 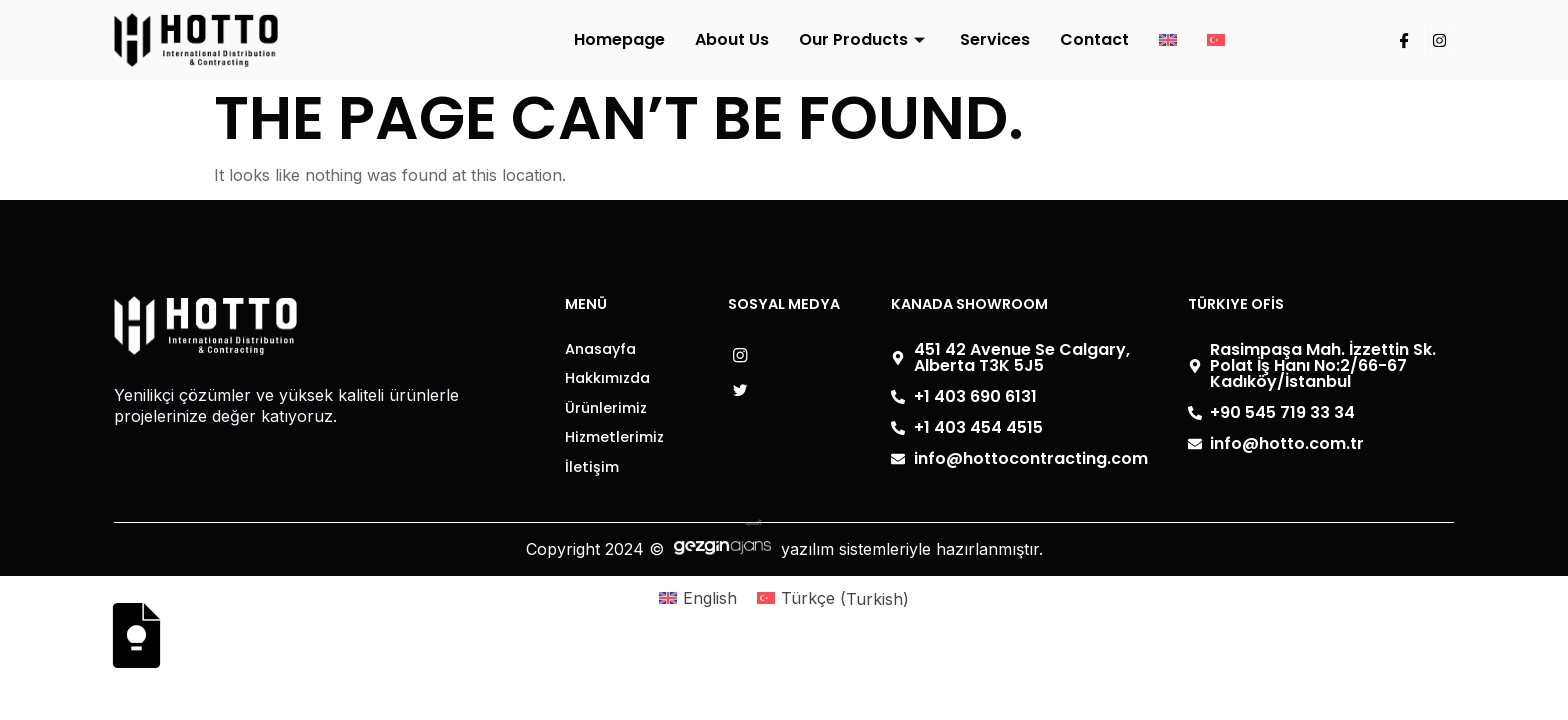 What do you see at coordinates (753, 522) in the screenshot?
I see `open FlightAware flight tracking app` at bounding box center [753, 522].